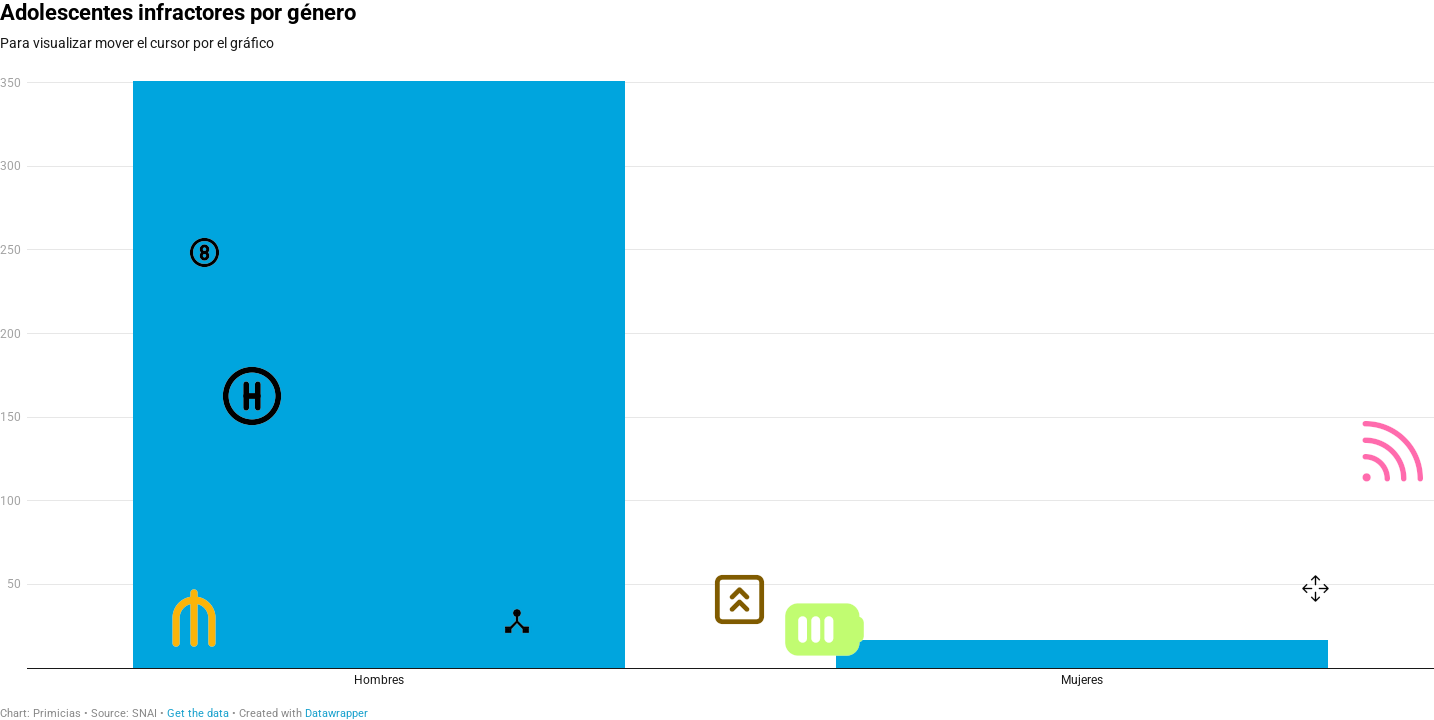 This screenshot has width=1434, height=720. What do you see at coordinates (204, 252) in the screenshot?
I see `access billiards or pool game` at bounding box center [204, 252].